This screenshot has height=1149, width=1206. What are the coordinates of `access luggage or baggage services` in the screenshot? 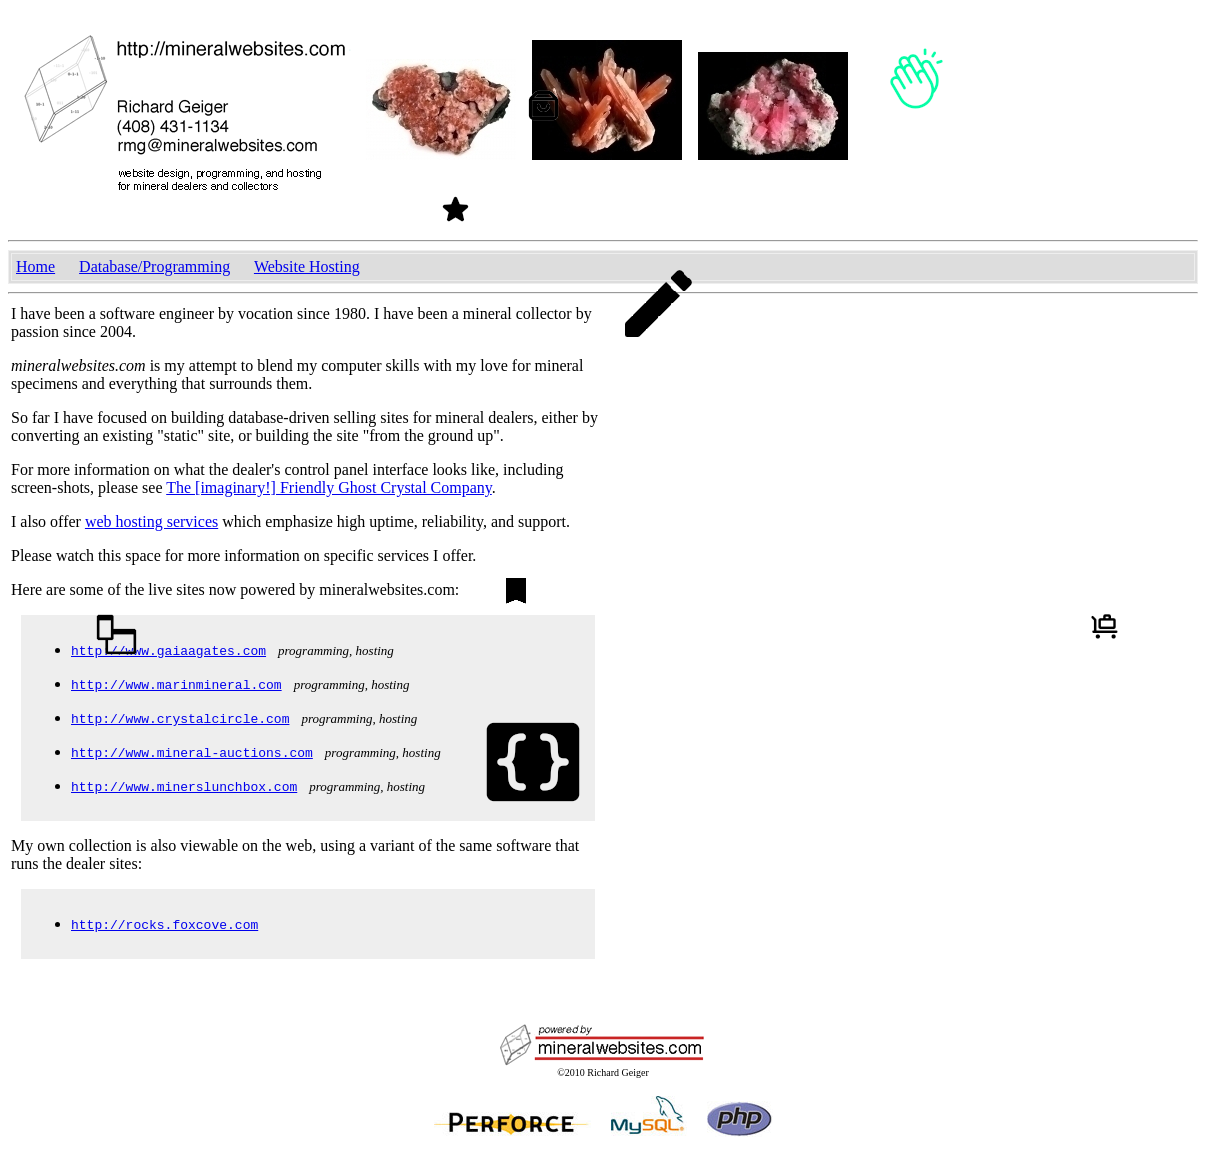 It's located at (1104, 626).